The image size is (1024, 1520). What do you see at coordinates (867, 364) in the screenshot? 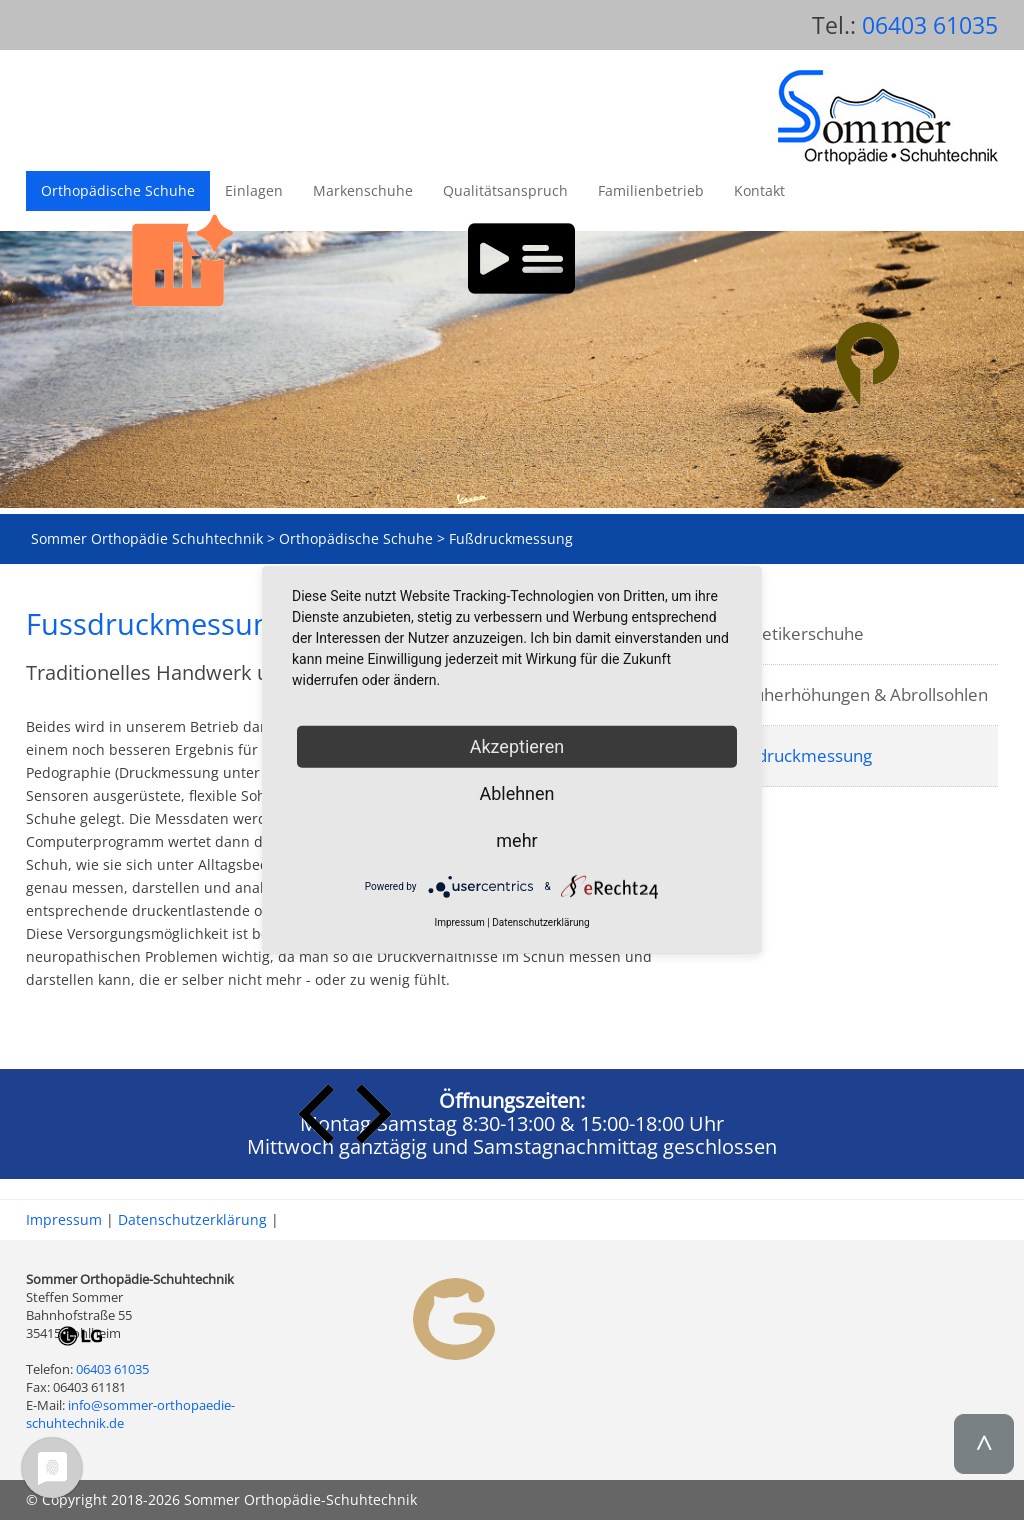
I see `player.me logo` at bounding box center [867, 364].